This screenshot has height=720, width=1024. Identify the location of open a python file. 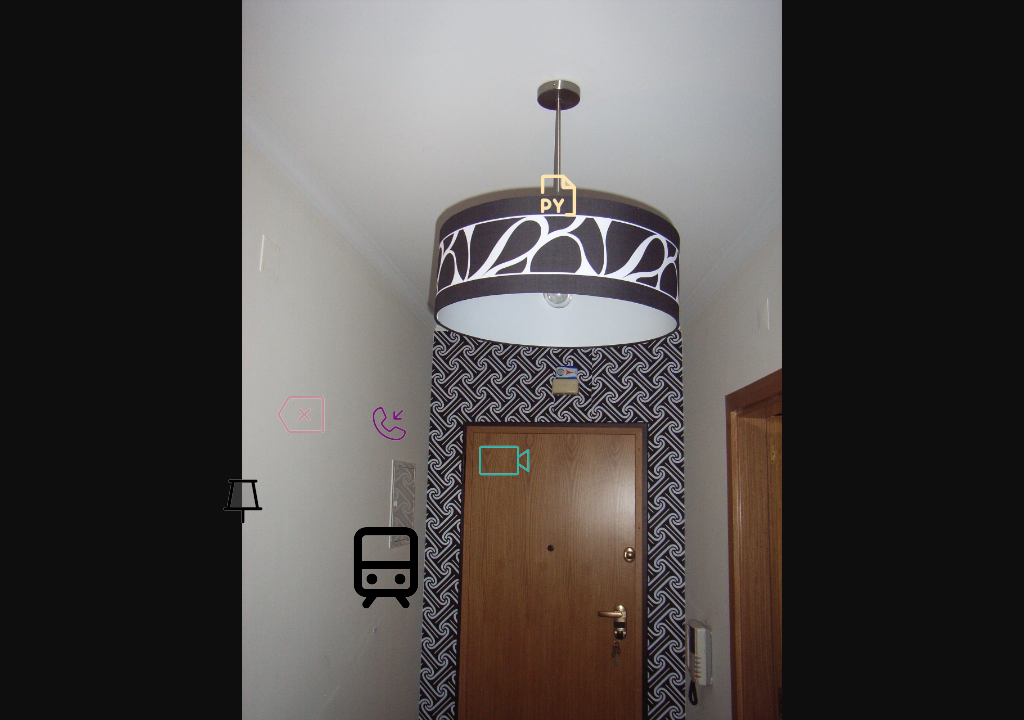
(558, 195).